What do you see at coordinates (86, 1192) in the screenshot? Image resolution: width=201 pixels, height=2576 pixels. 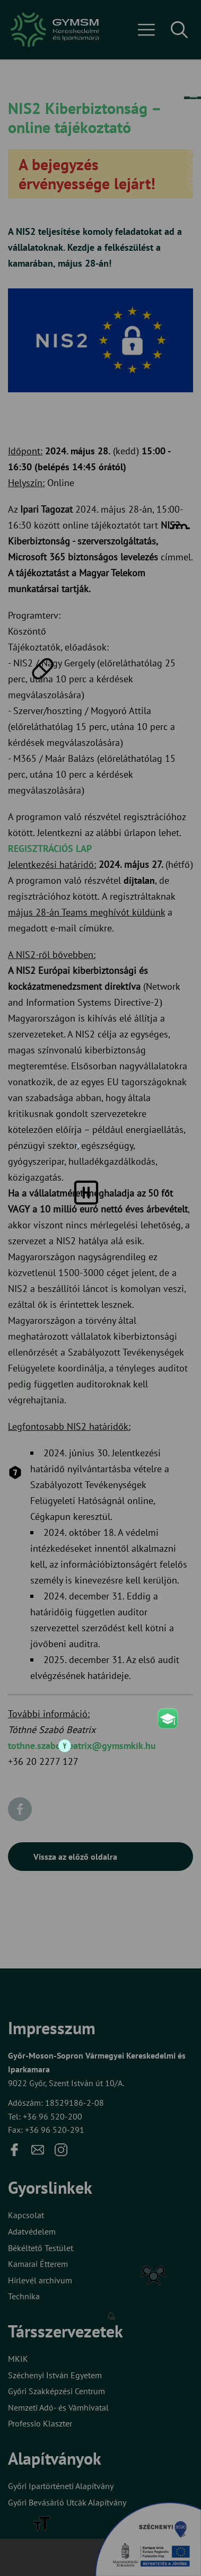 I see `find nearby hospitals or medical facilities` at bounding box center [86, 1192].